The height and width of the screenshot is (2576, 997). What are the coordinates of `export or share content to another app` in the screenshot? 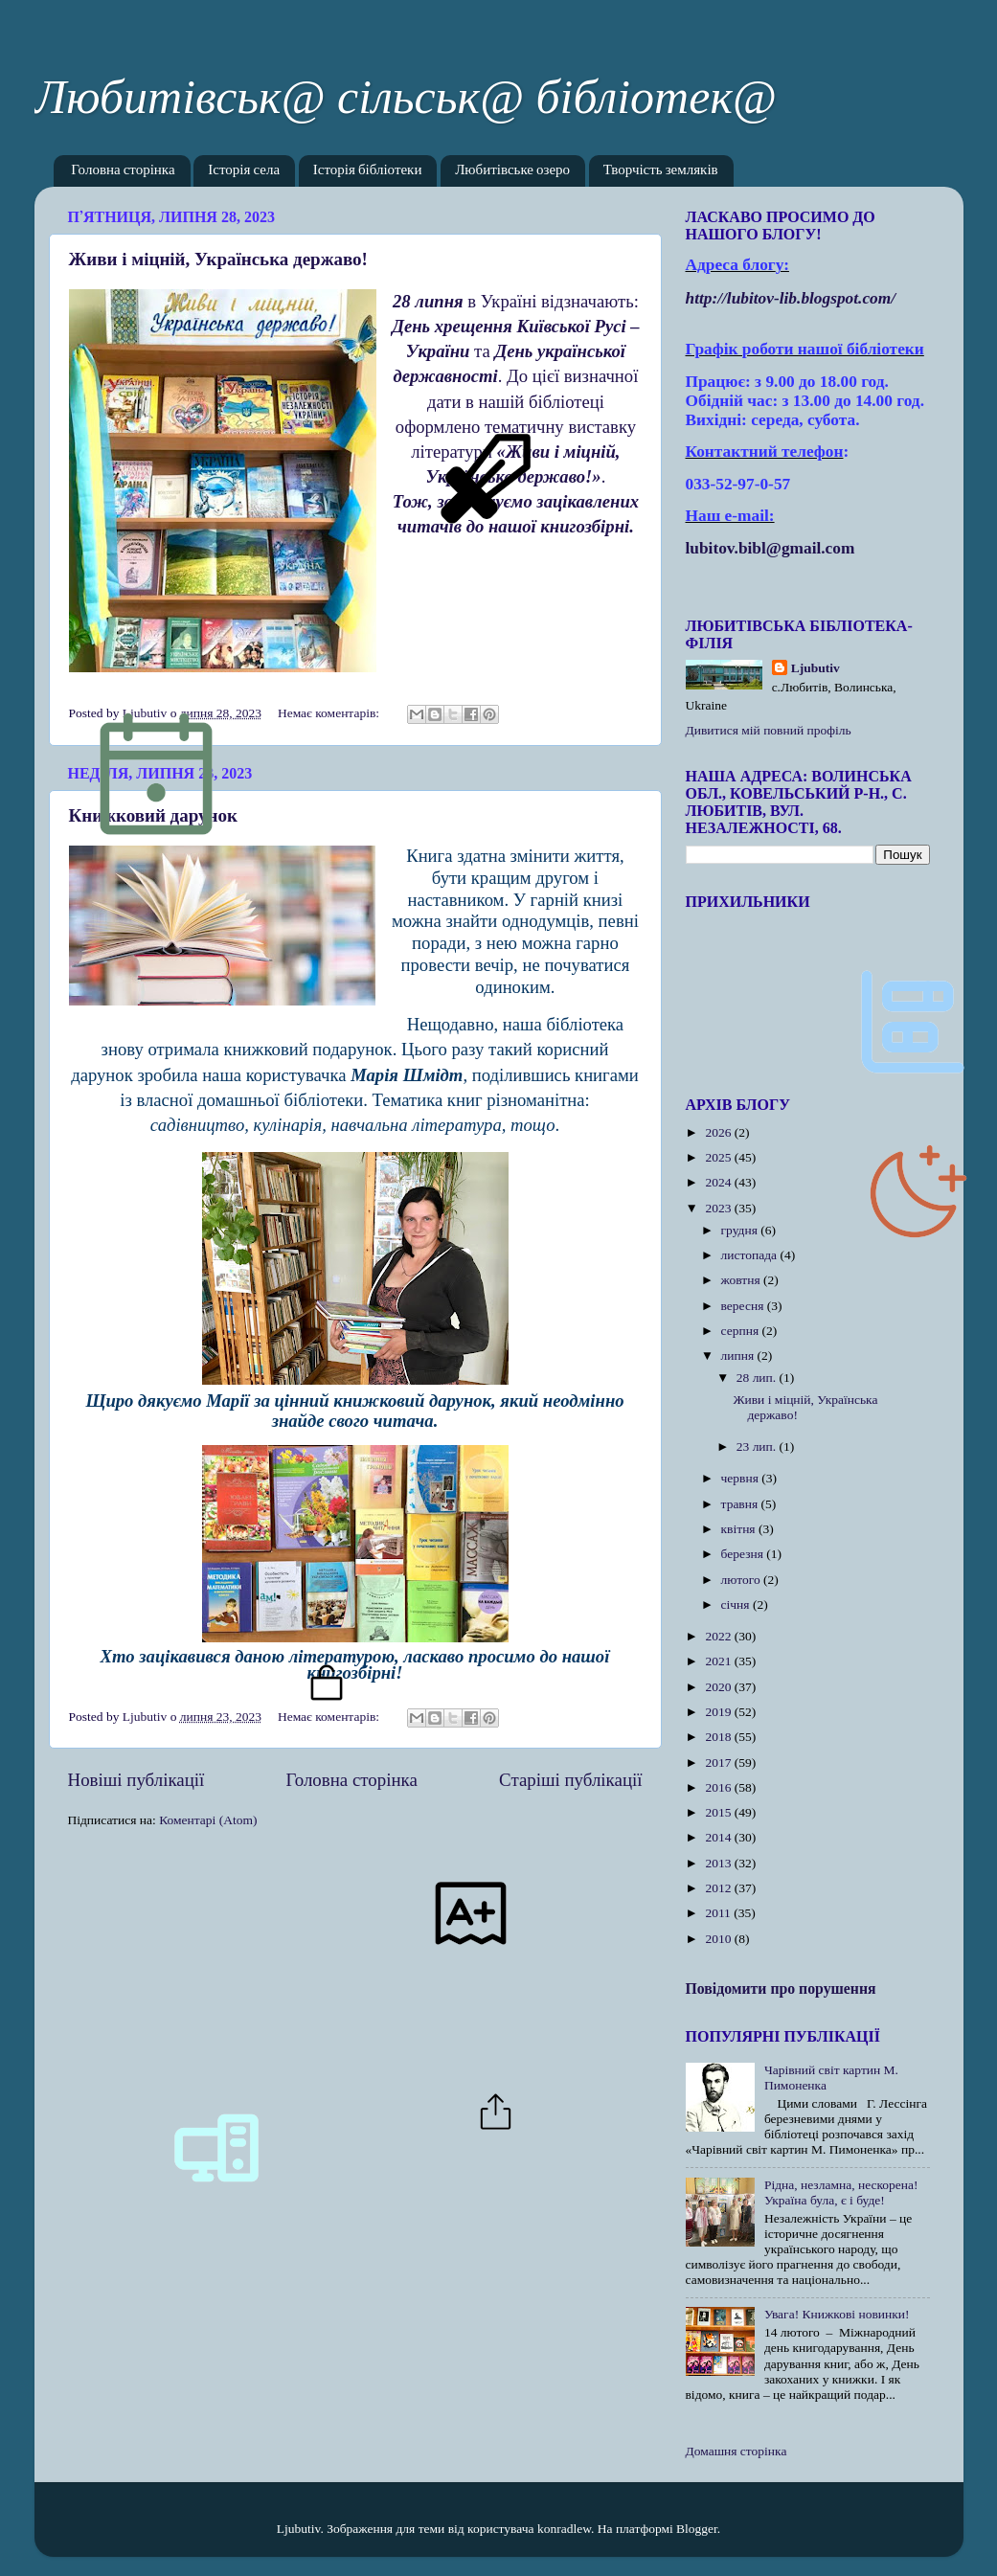 It's located at (495, 2113).